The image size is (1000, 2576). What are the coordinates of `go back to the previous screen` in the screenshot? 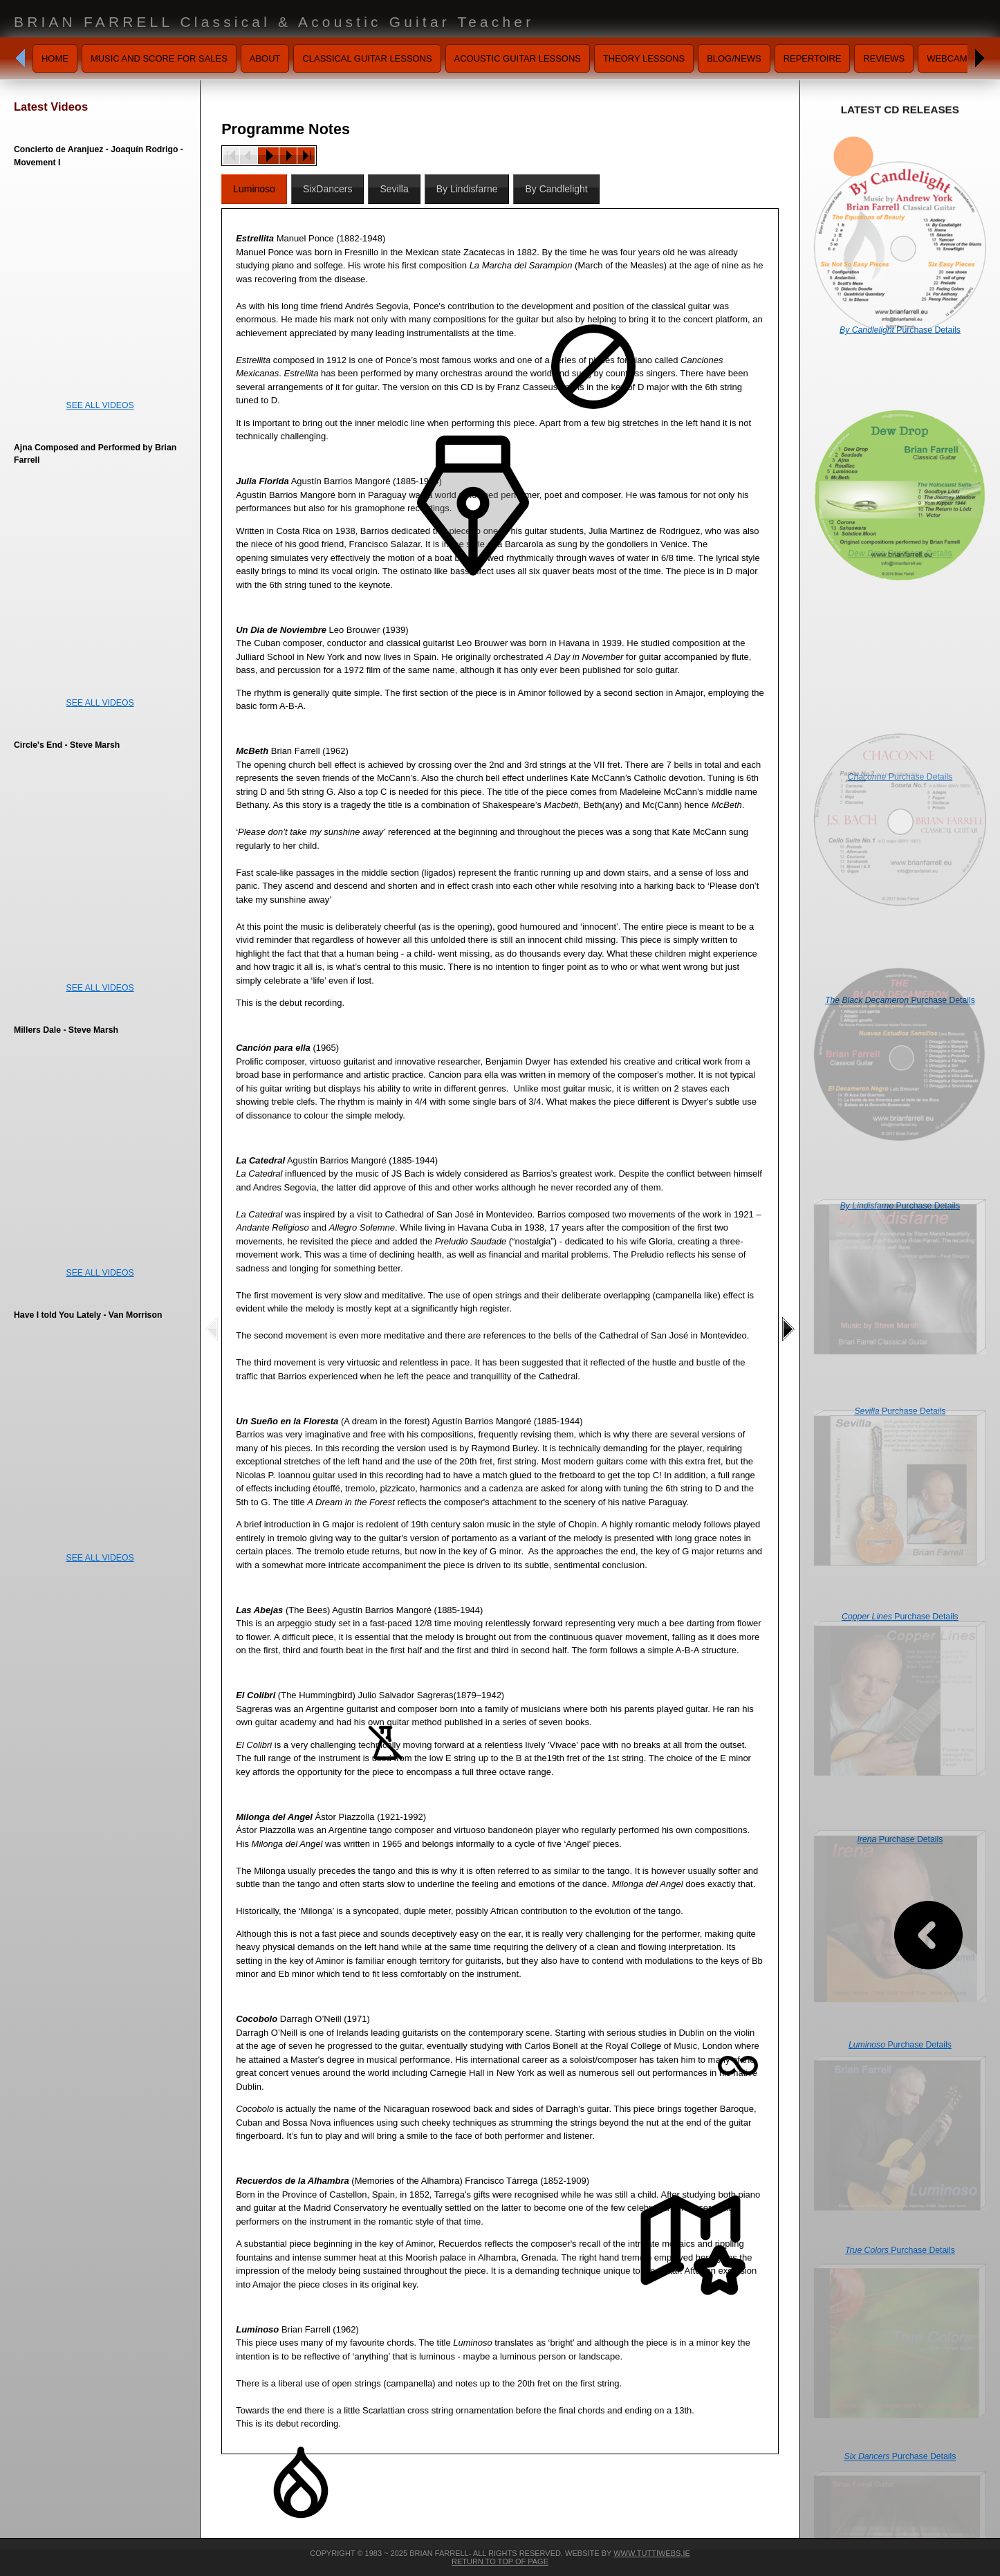 It's located at (928, 1935).